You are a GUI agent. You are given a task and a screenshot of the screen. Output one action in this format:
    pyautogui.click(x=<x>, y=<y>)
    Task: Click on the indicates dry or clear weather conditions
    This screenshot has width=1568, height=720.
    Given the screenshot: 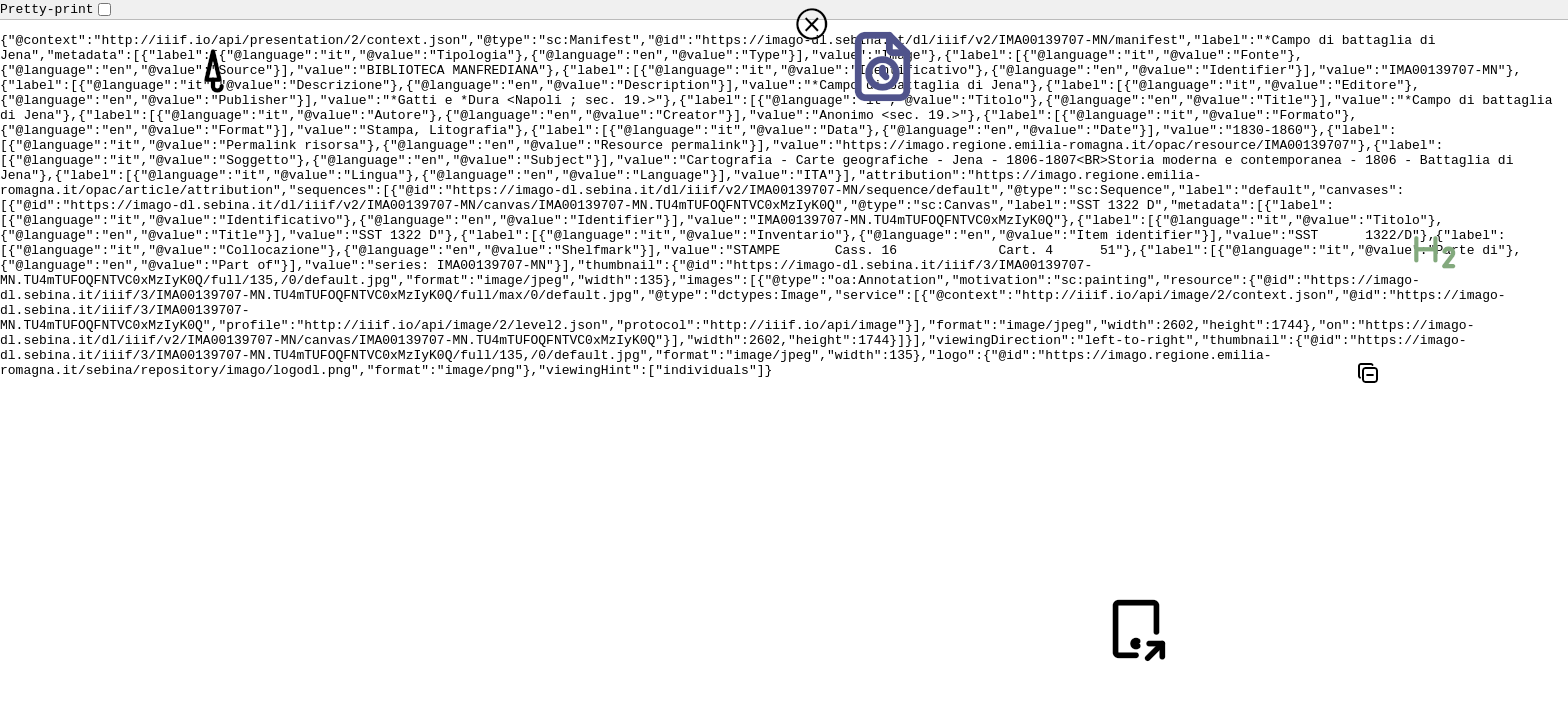 What is the action you would take?
    pyautogui.click(x=213, y=71)
    